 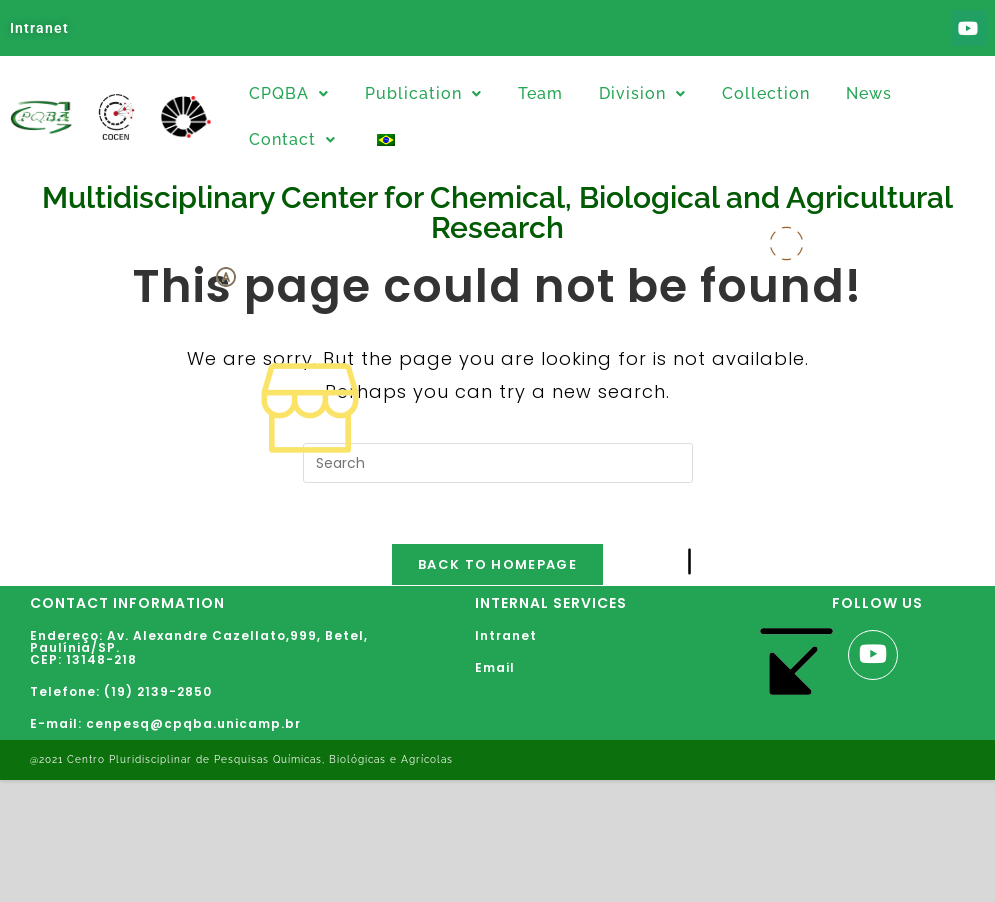 I want to click on browse the online store or marketplace, so click(x=310, y=408).